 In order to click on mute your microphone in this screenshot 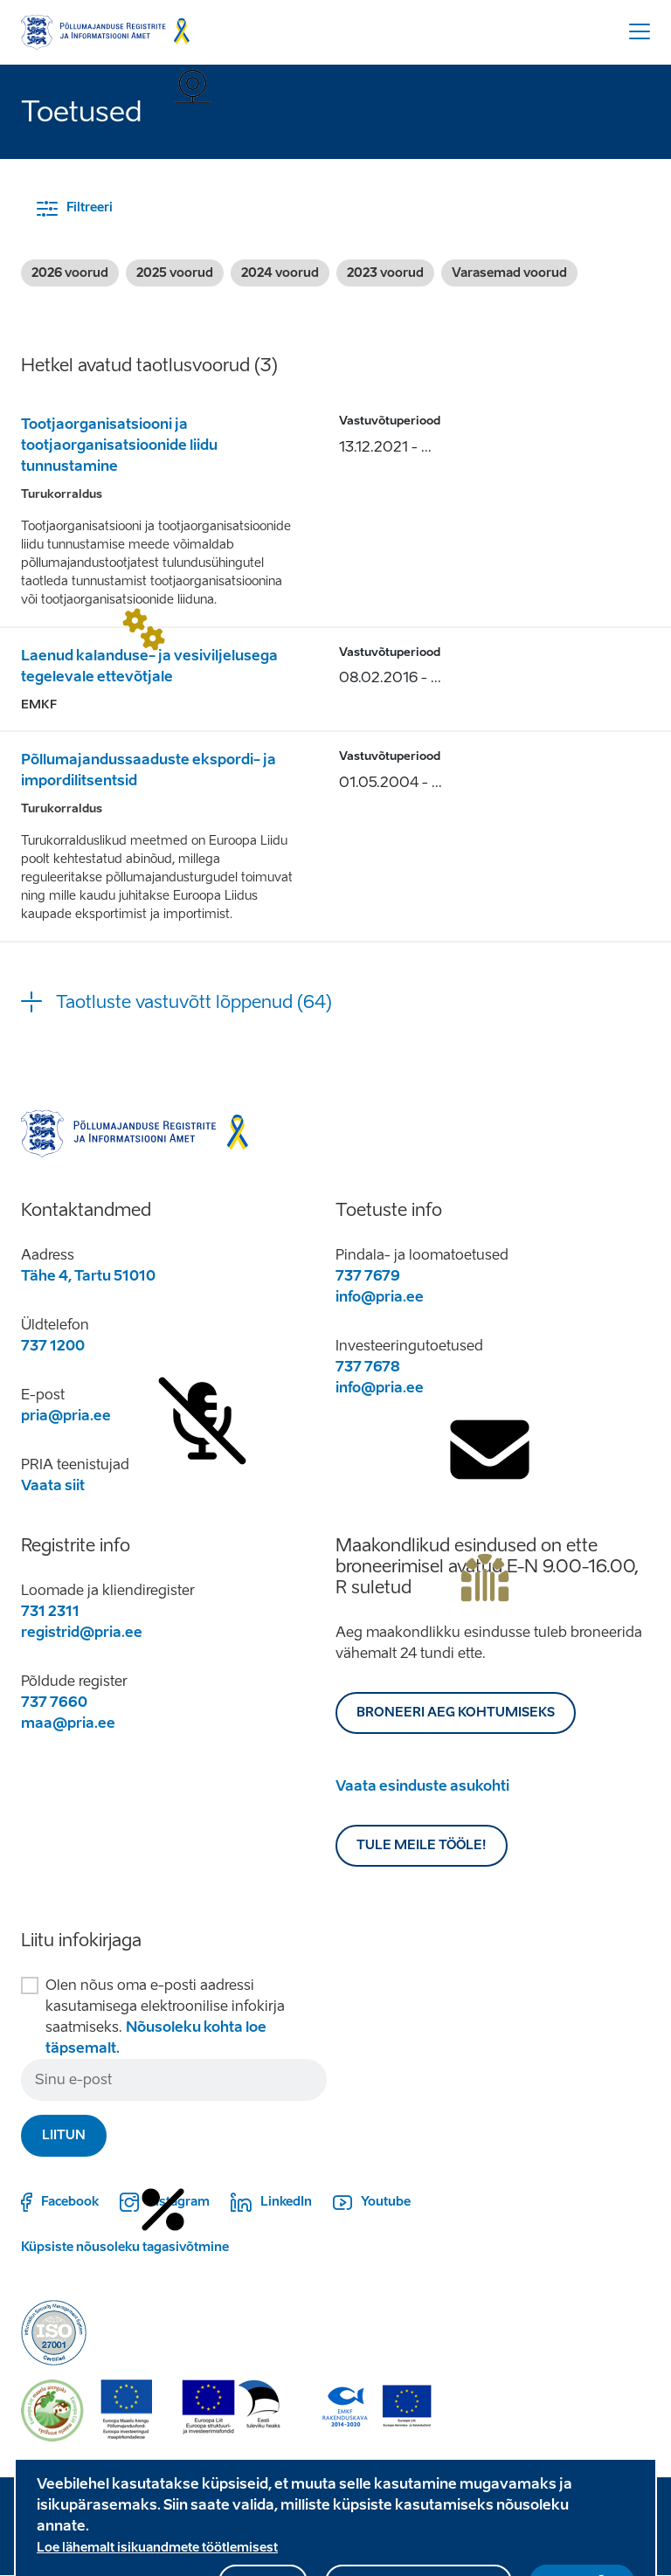, I will do `click(202, 1420)`.